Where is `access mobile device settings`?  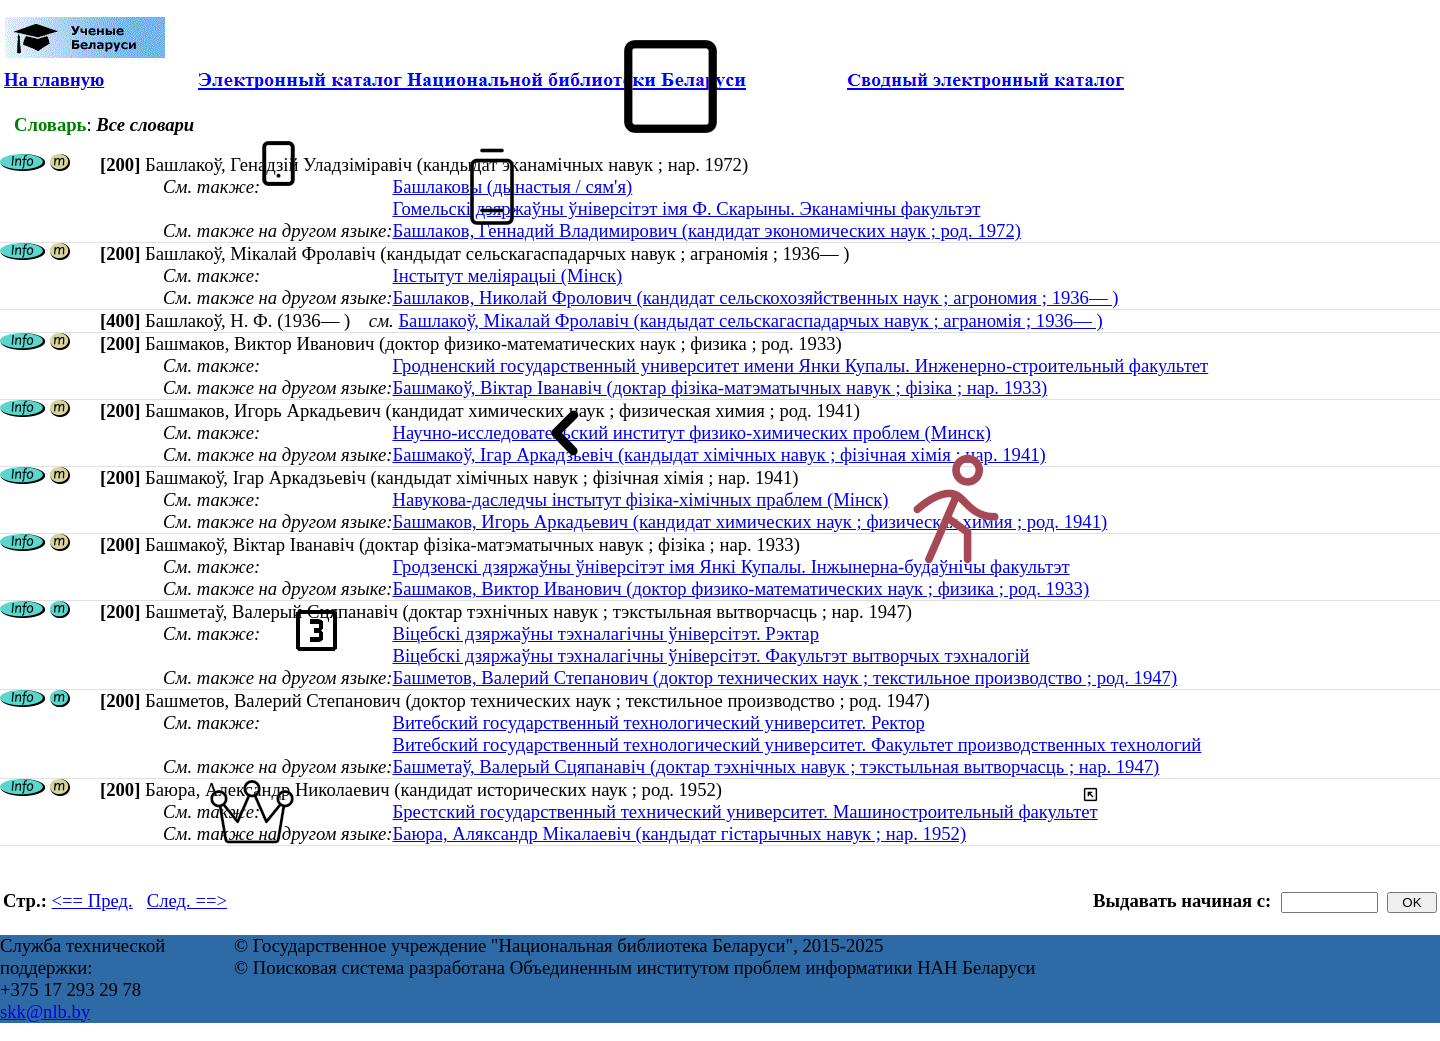
access mobile device settings is located at coordinates (278, 163).